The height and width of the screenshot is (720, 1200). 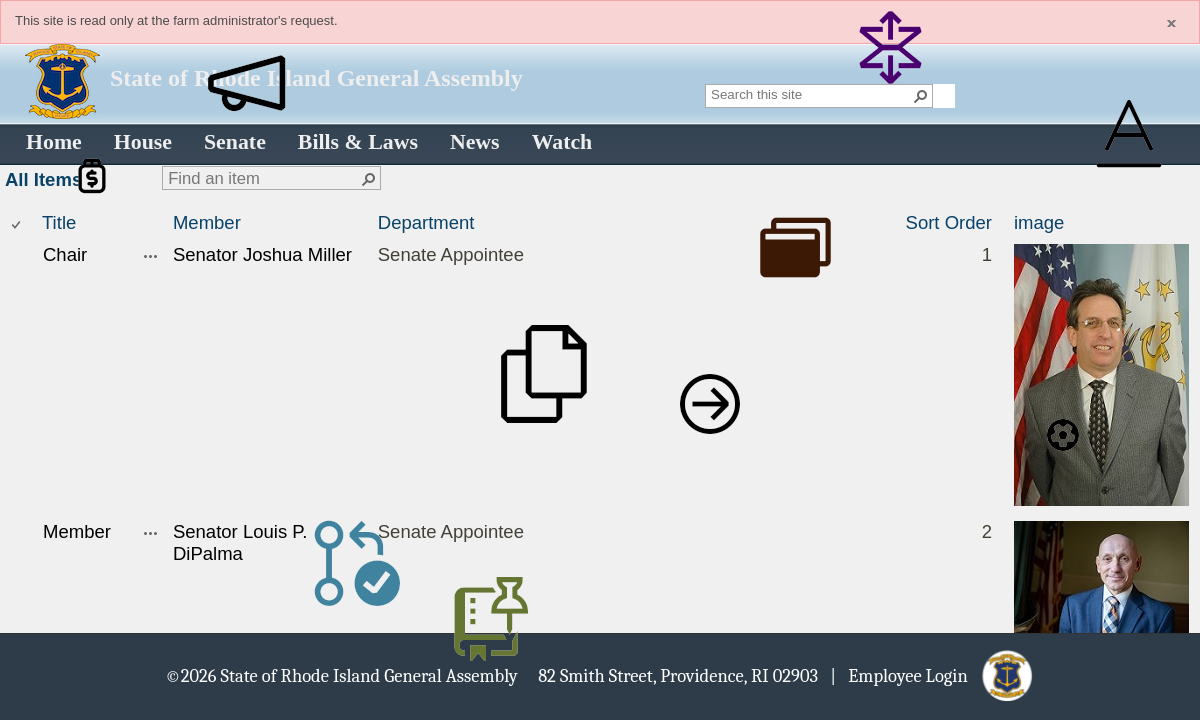 I want to click on browse files in the explorer panel, so click(x=546, y=374).